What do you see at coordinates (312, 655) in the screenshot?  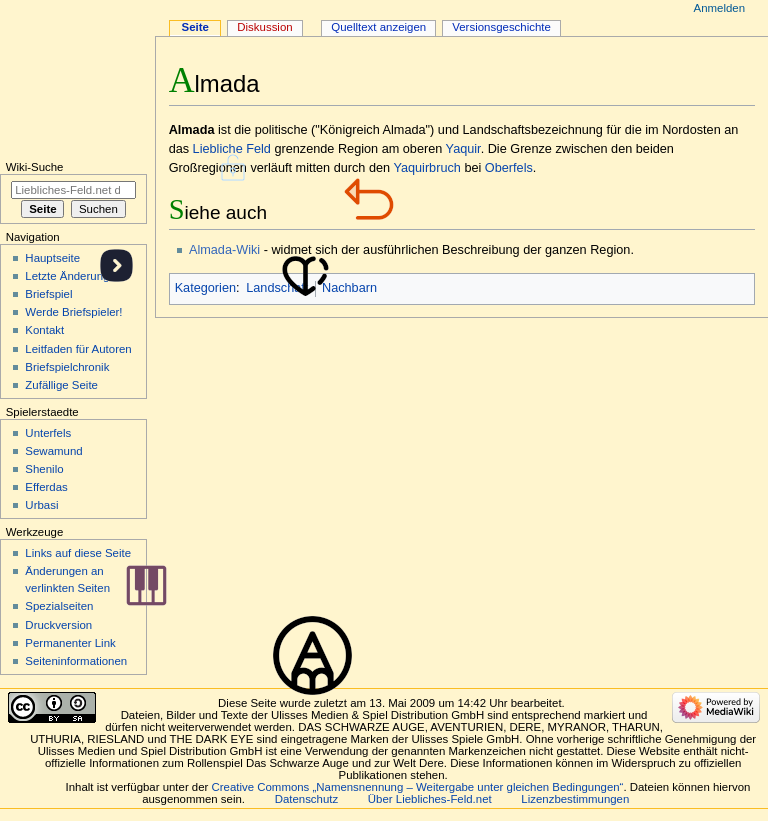 I see `edit profile or account settings` at bounding box center [312, 655].